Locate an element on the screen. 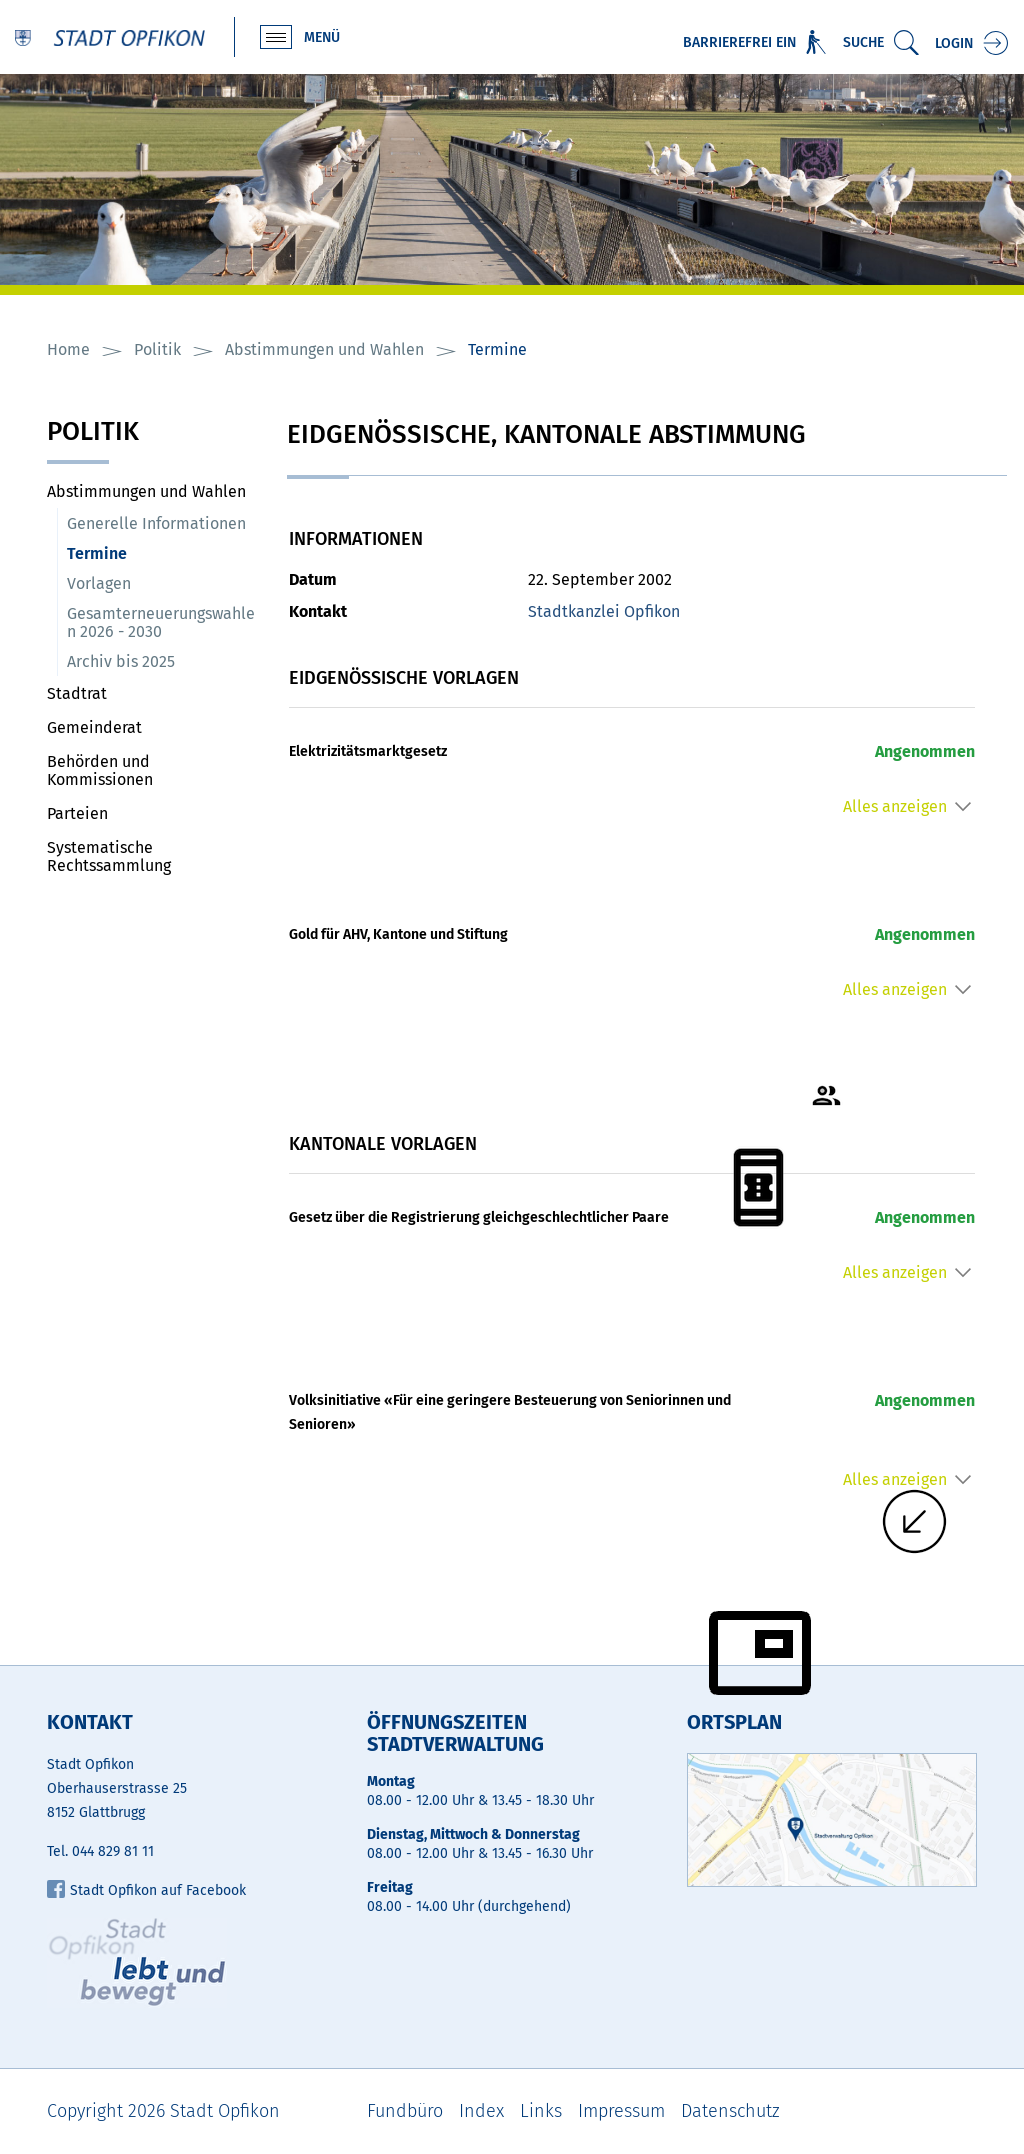  enable picture-in-picture mode is located at coordinates (760, 1653).